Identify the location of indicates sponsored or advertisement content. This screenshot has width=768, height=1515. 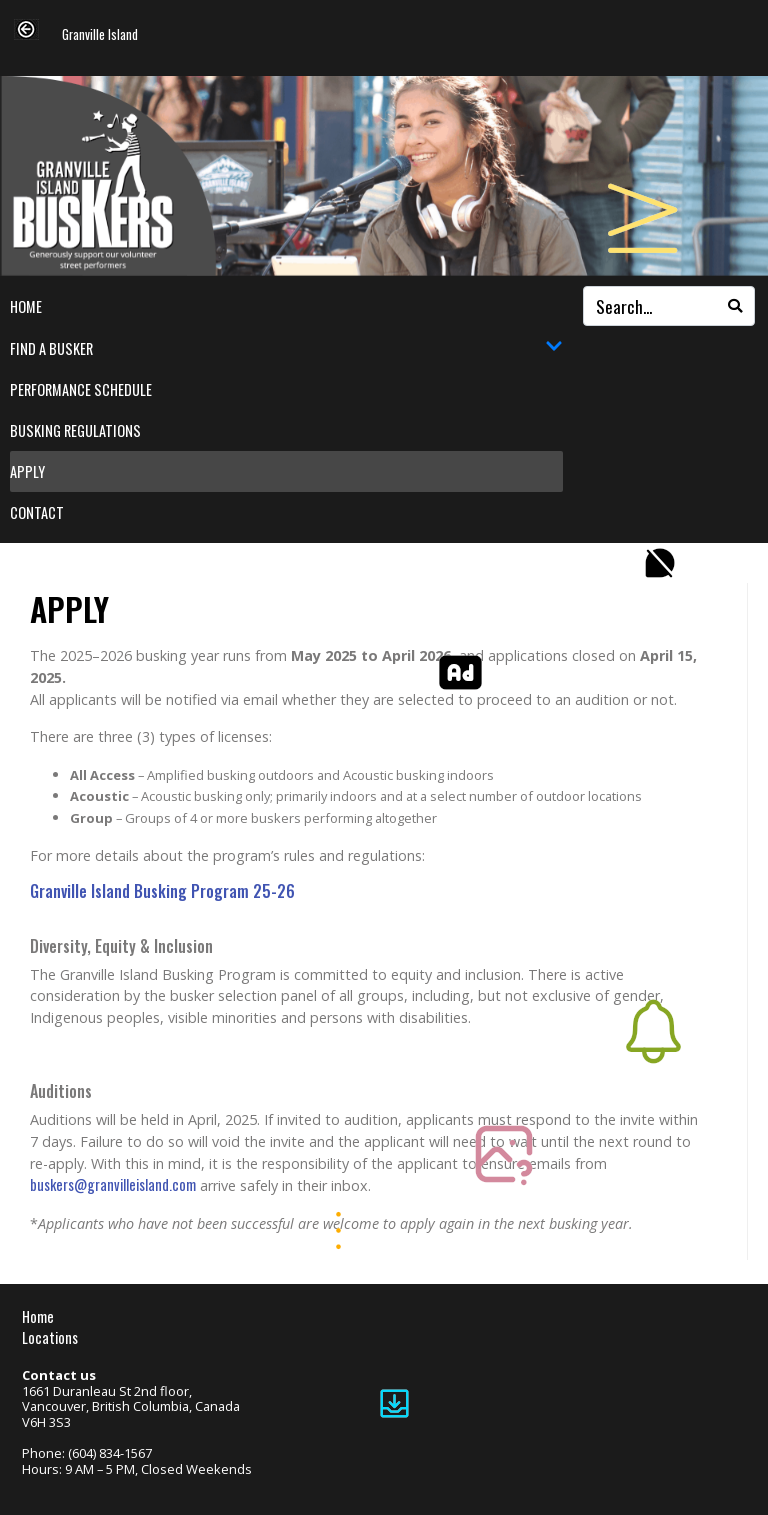
(460, 672).